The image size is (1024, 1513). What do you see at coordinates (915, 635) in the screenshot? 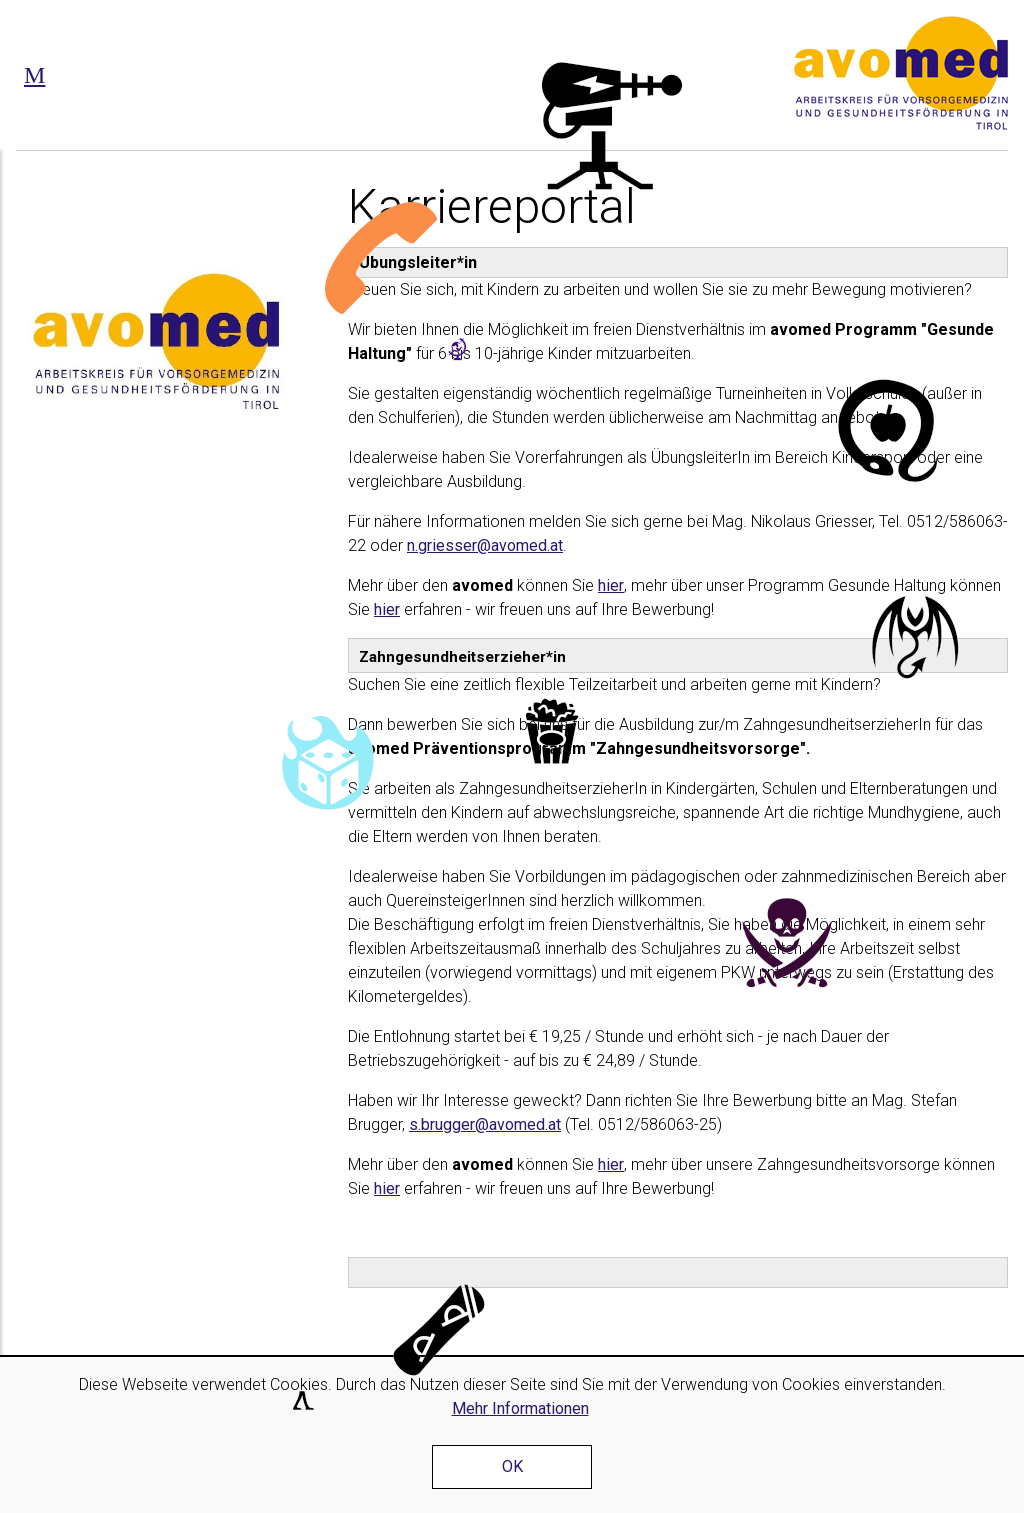
I see `represents a villain or enemy character in a game` at bounding box center [915, 635].